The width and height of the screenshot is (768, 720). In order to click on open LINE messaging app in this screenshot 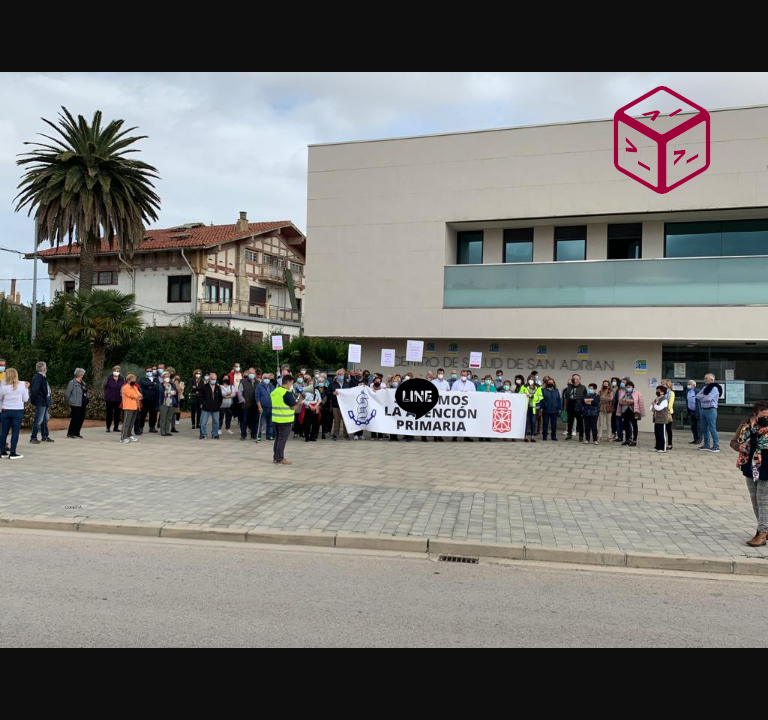, I will do `click(417, 399)`.